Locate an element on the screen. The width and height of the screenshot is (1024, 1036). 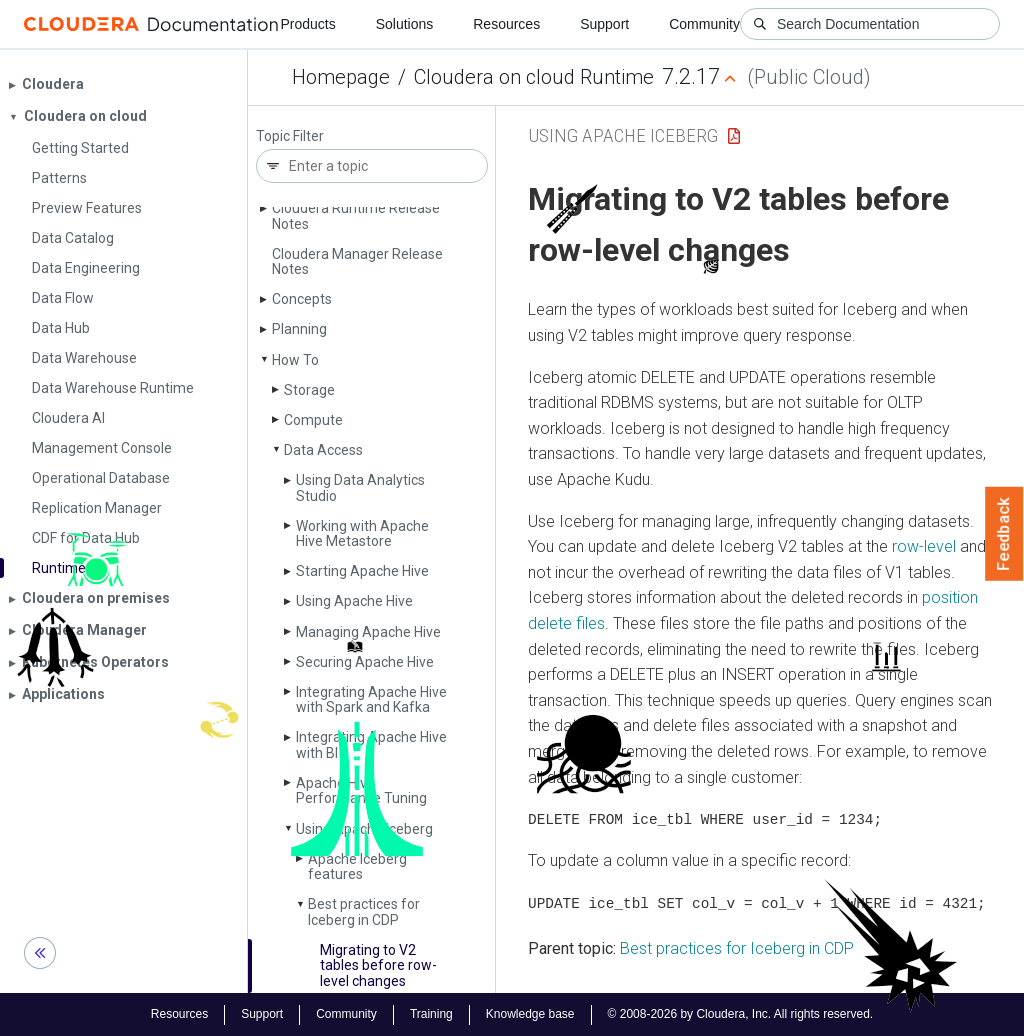
add a new entry to the archive is located at coordinates (355, 647).